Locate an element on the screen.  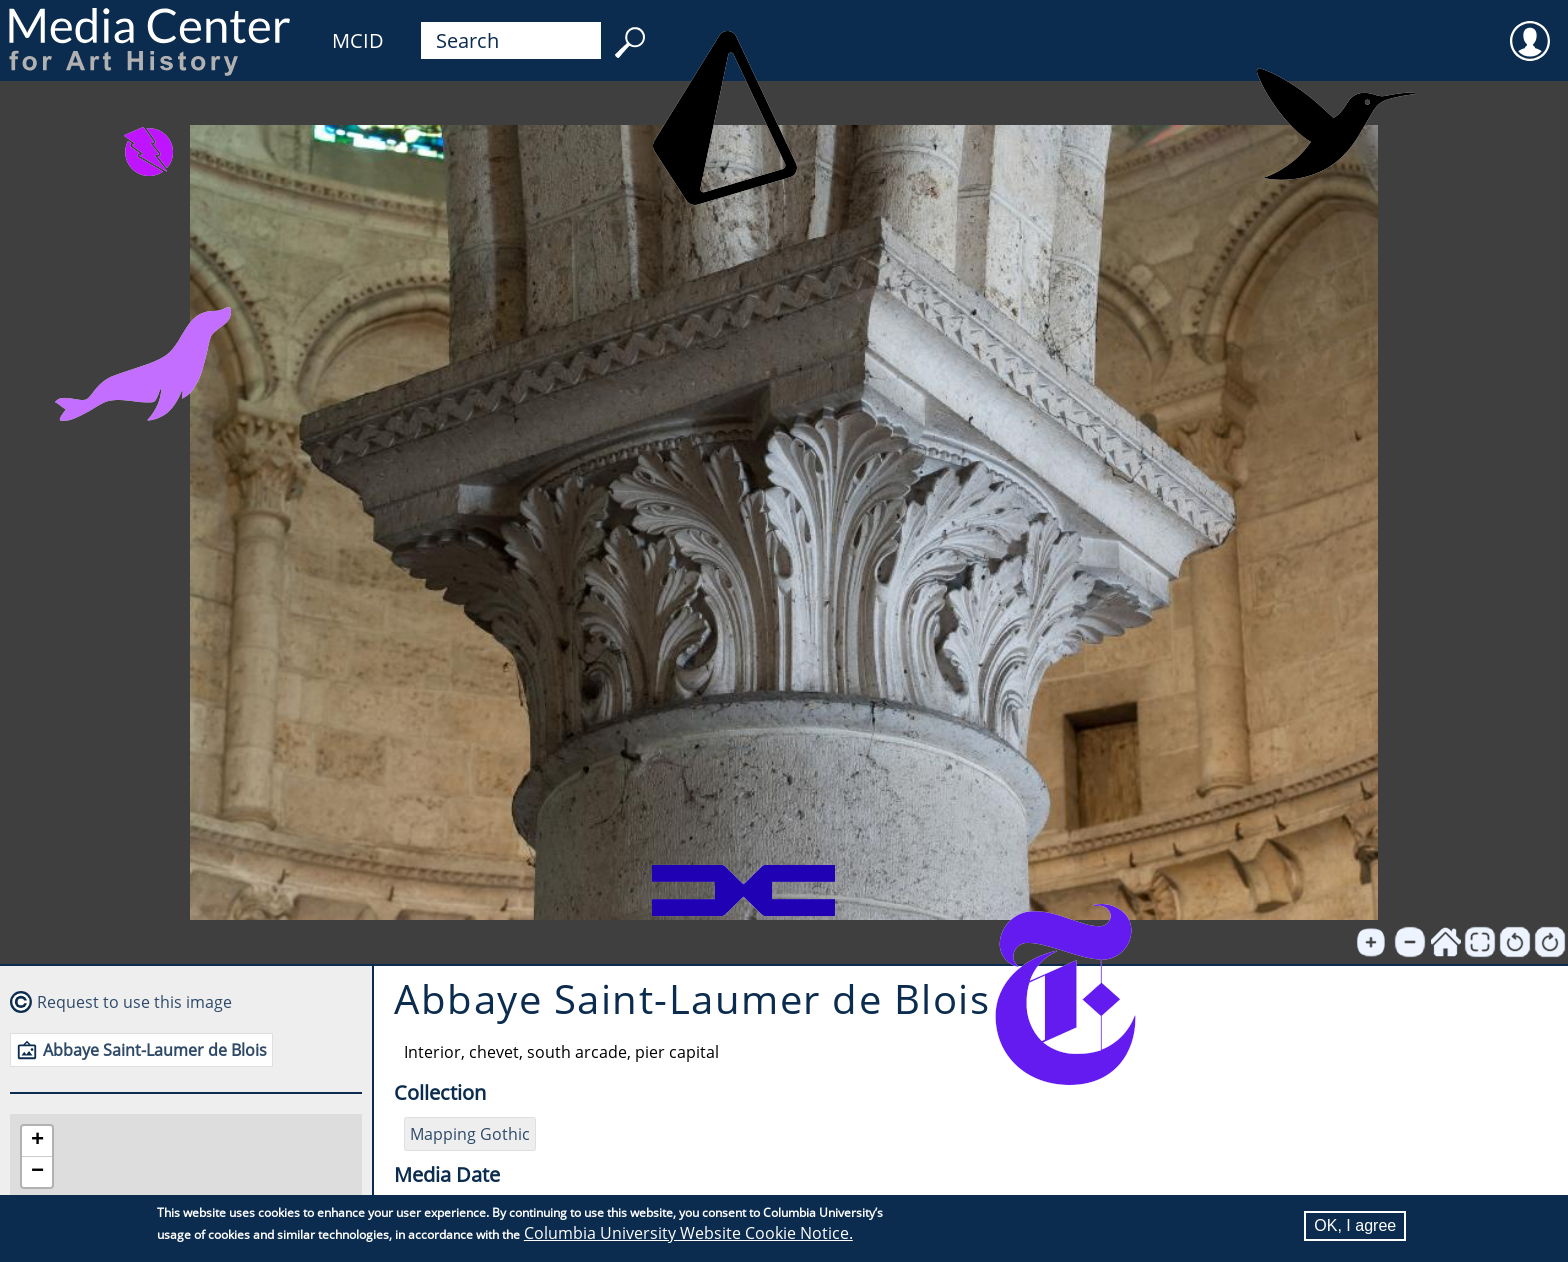
open the new york times app is located at coordinates (1065, 994).